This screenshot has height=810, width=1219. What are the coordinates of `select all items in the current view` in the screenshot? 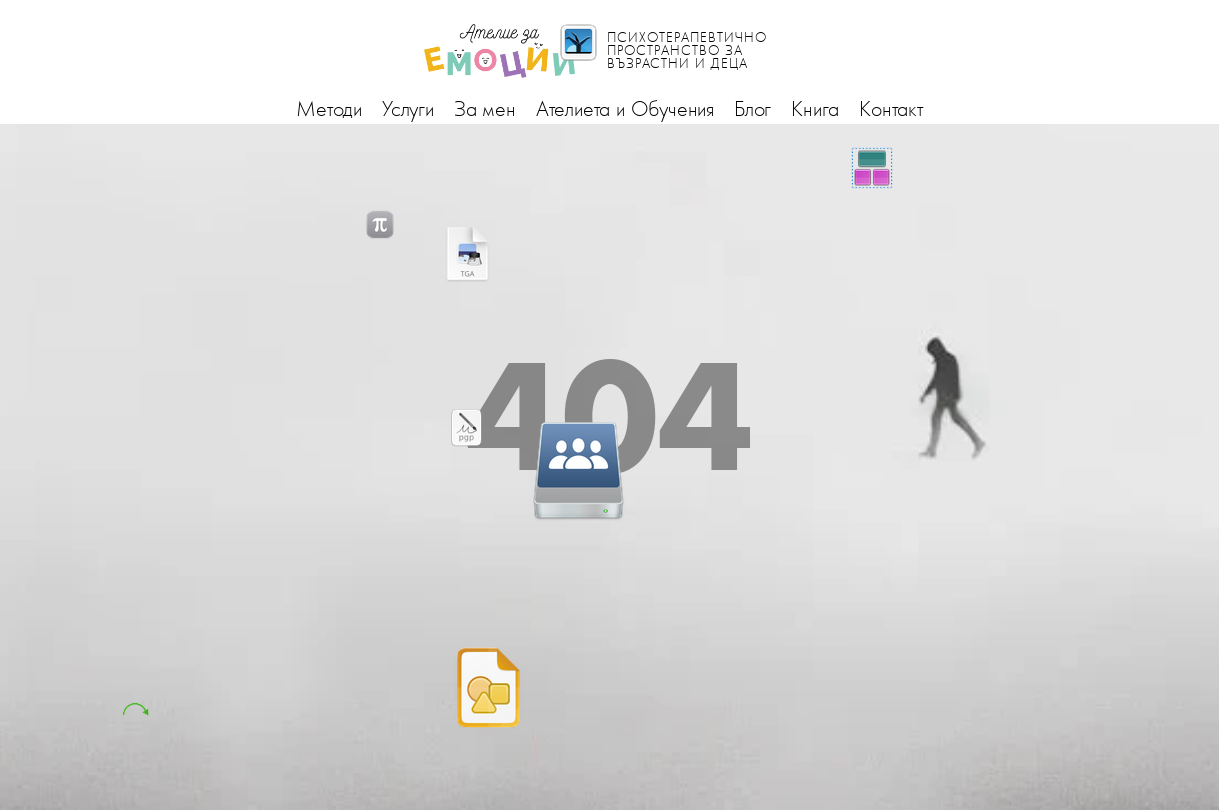 It's located at (872, 168).